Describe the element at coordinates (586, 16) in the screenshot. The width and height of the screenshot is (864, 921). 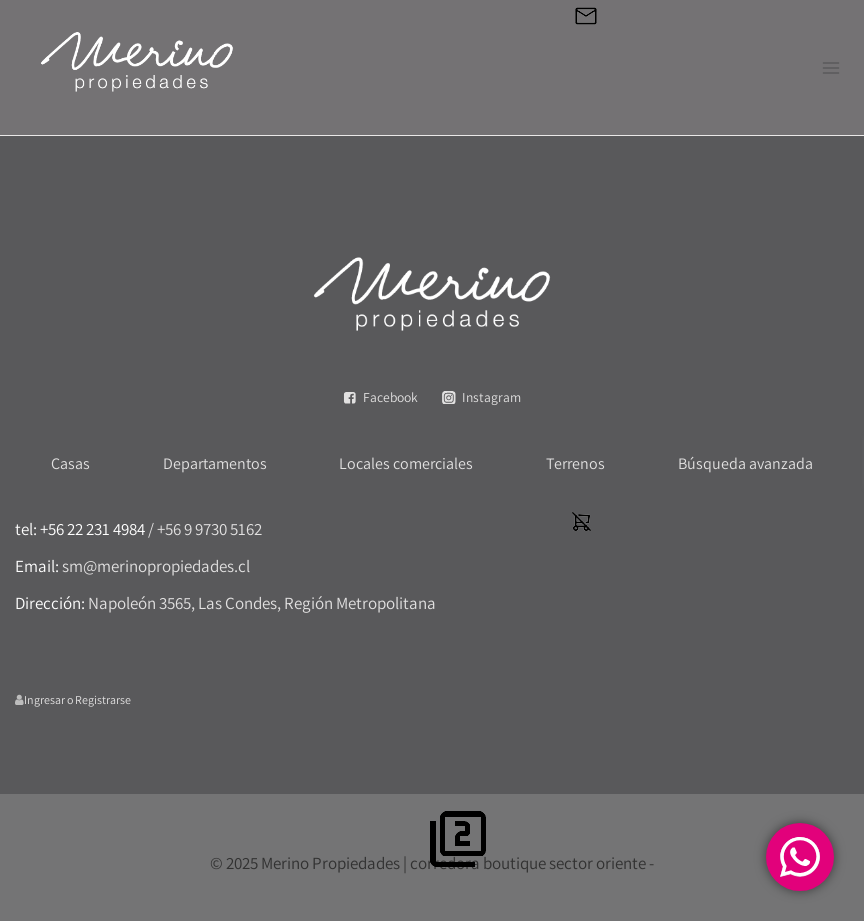
I see `open your inbox or email messages` at that location.